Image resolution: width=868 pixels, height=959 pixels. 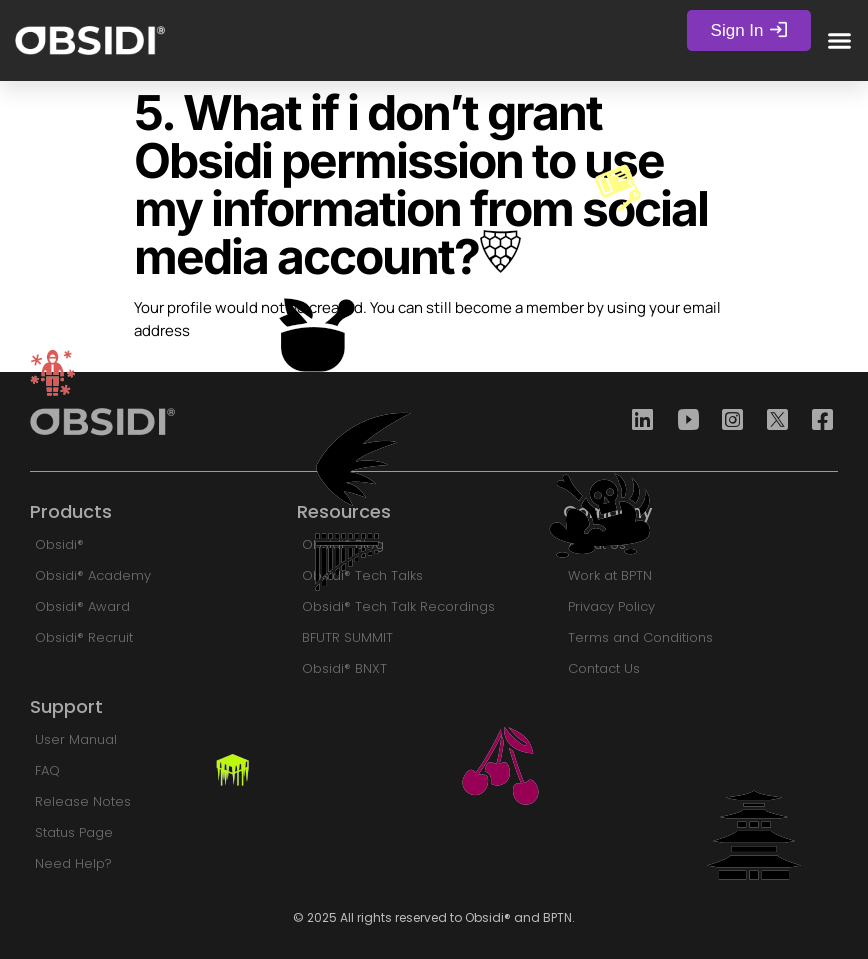 What do you see at coordinates (364, 458) in the screenshot?
I see `indicates a flying or aerial ability in a game` at bounding box center [364, 458].